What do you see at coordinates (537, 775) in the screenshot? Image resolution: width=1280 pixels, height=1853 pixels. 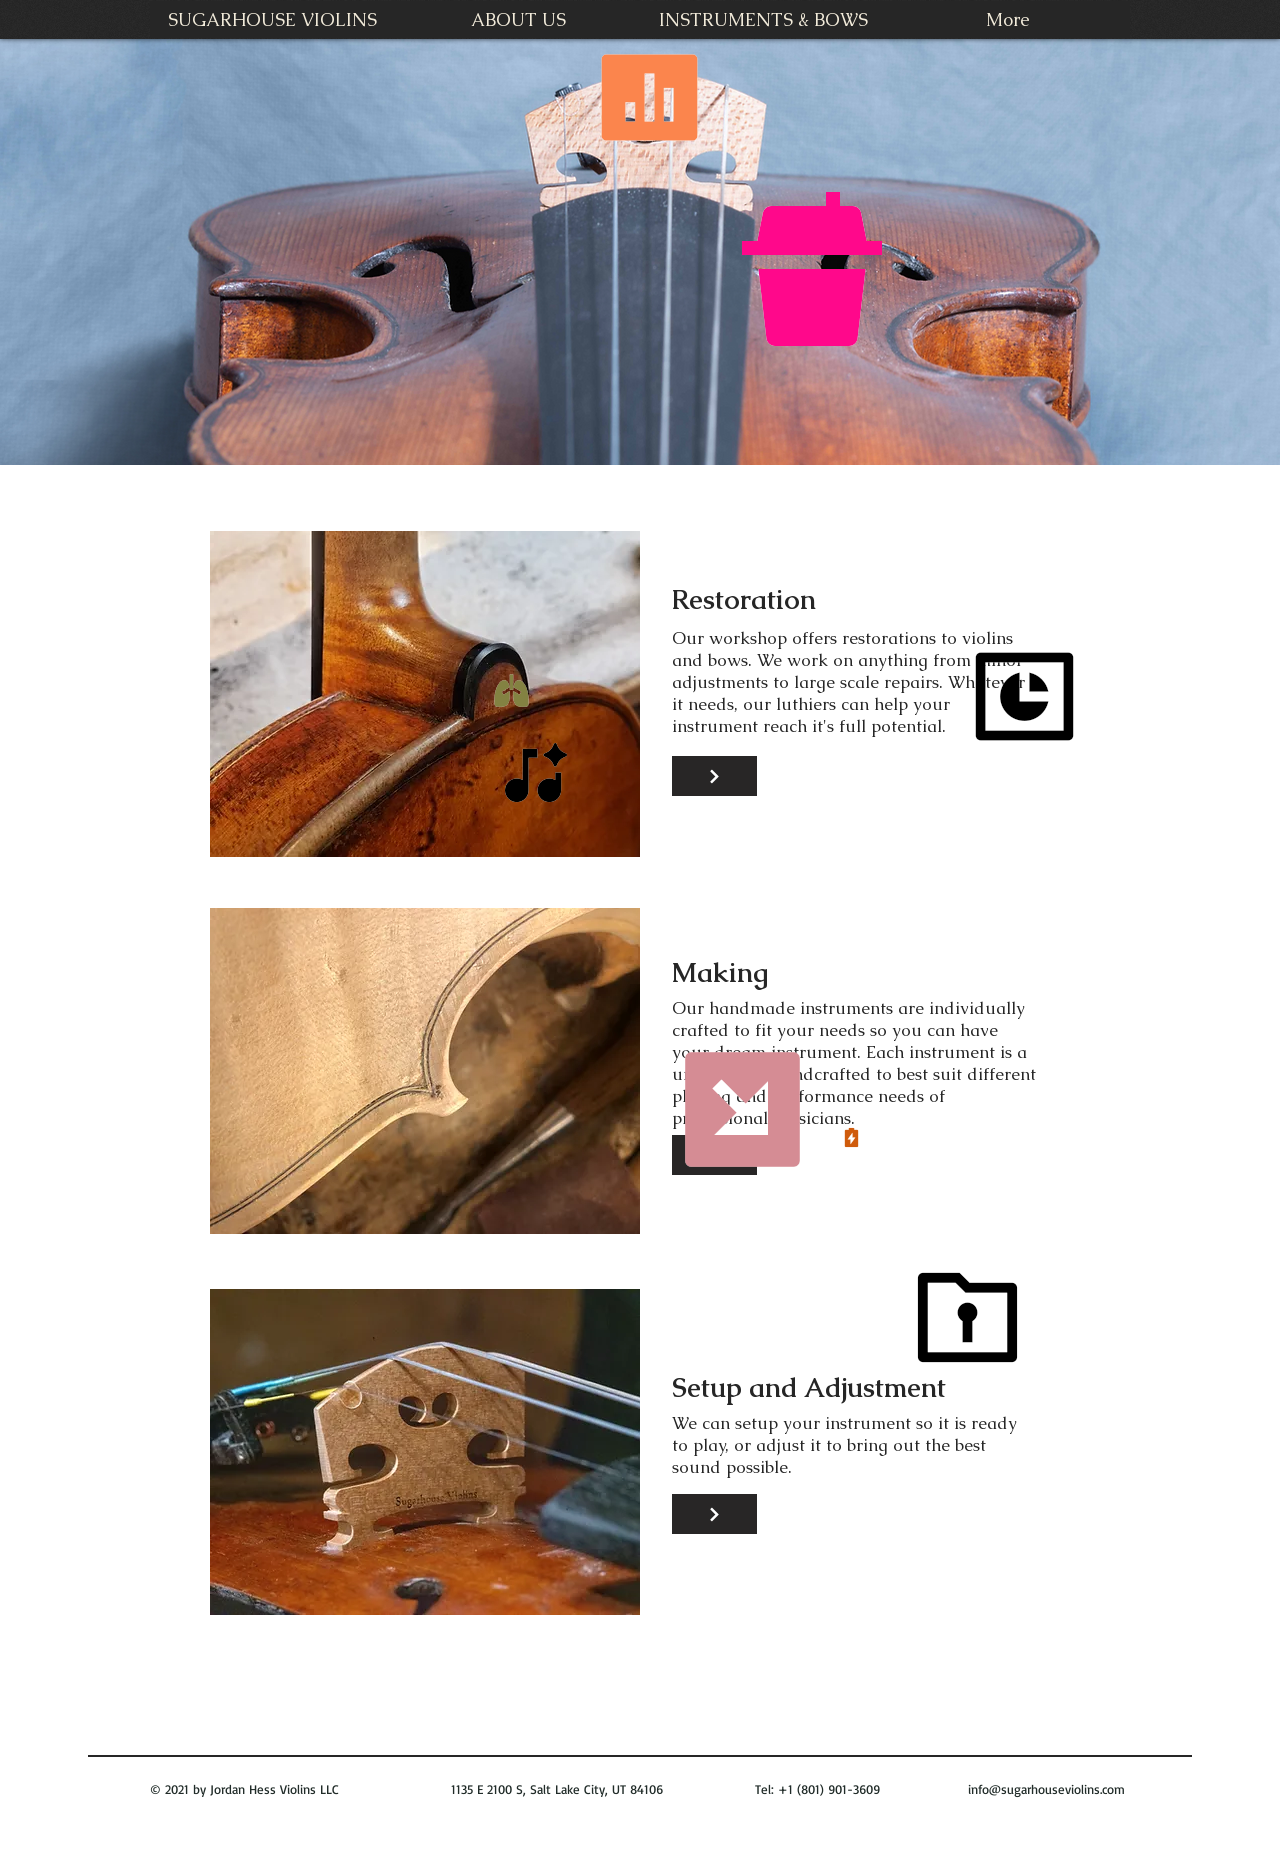 I see `access AI-powered music features` at bounding box center [537, 775].